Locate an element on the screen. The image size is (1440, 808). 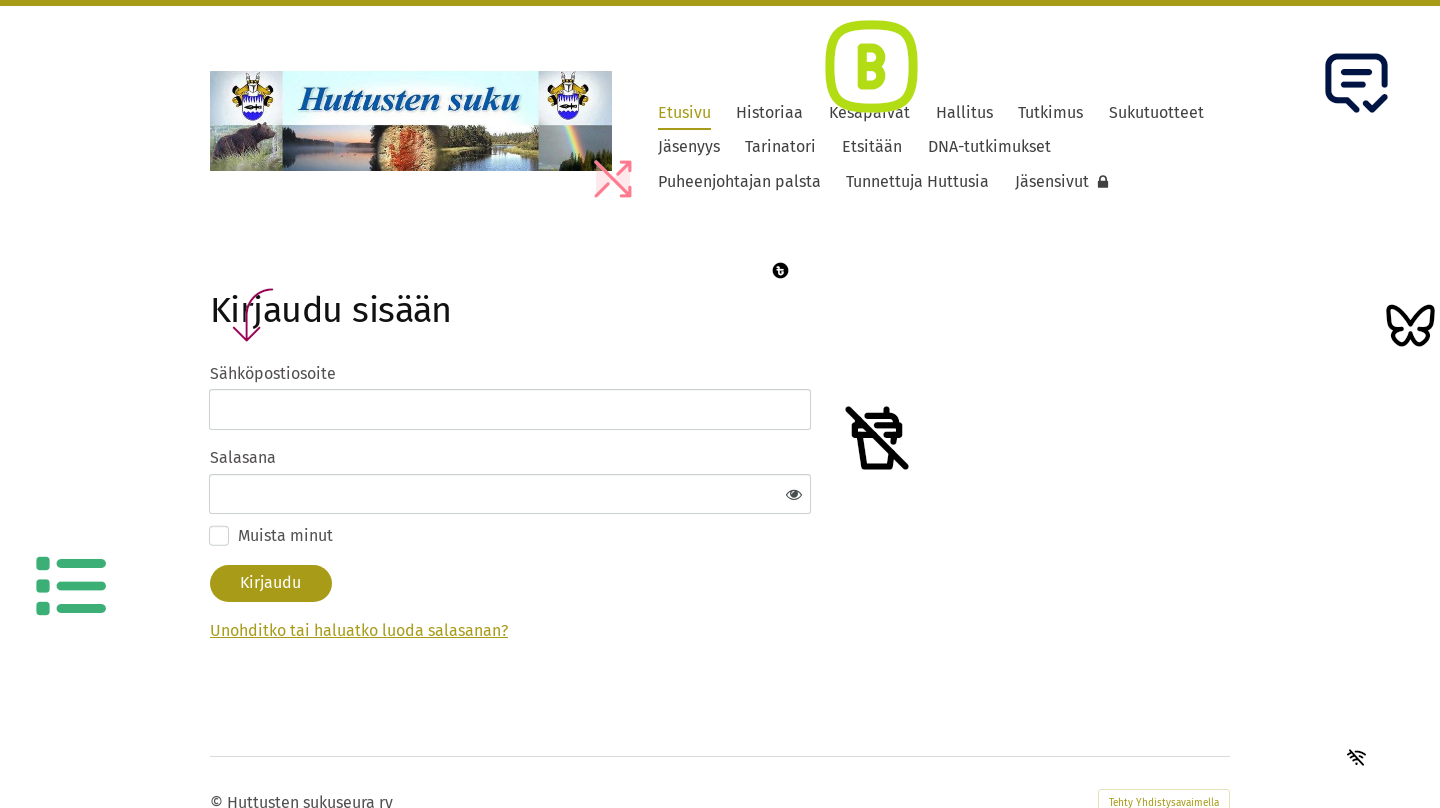
bangladeshi taka currency indicator is located at coordinates (780, 270).